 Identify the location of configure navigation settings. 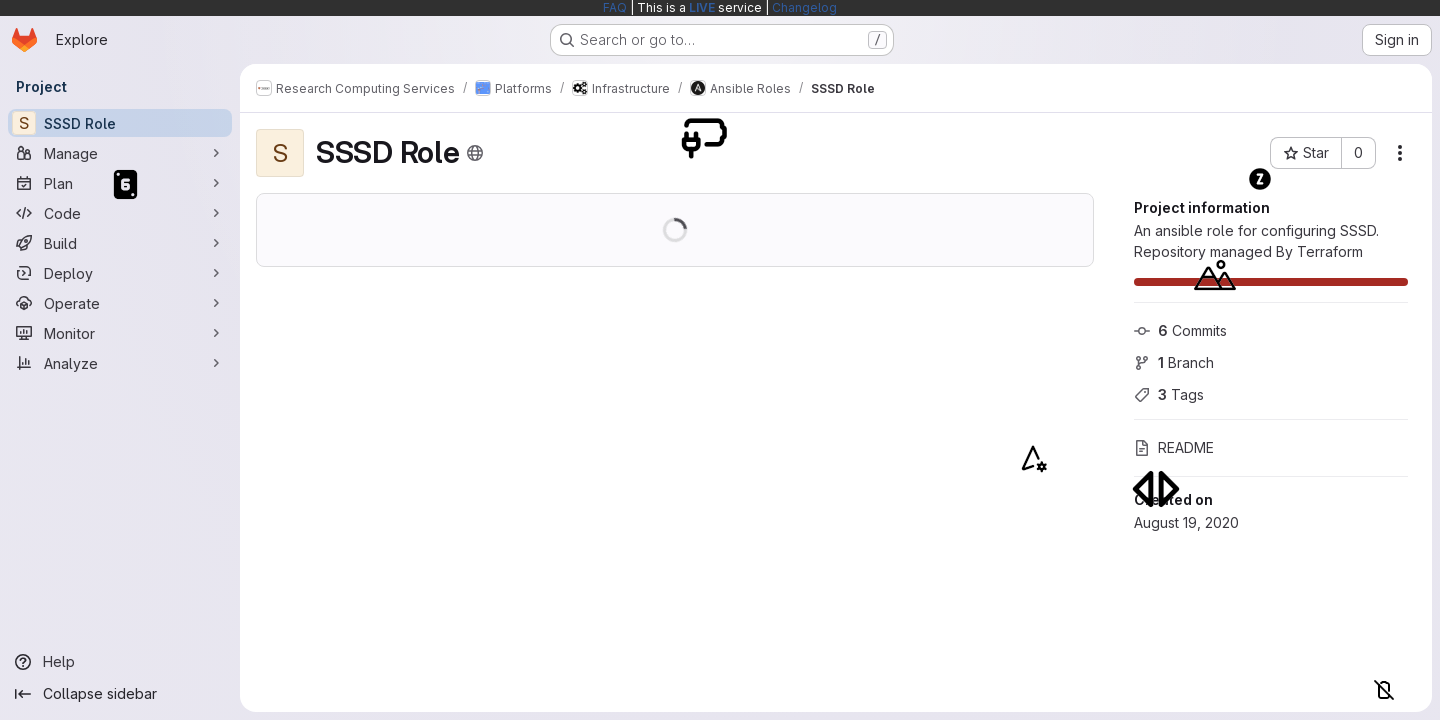
(1033, 458).